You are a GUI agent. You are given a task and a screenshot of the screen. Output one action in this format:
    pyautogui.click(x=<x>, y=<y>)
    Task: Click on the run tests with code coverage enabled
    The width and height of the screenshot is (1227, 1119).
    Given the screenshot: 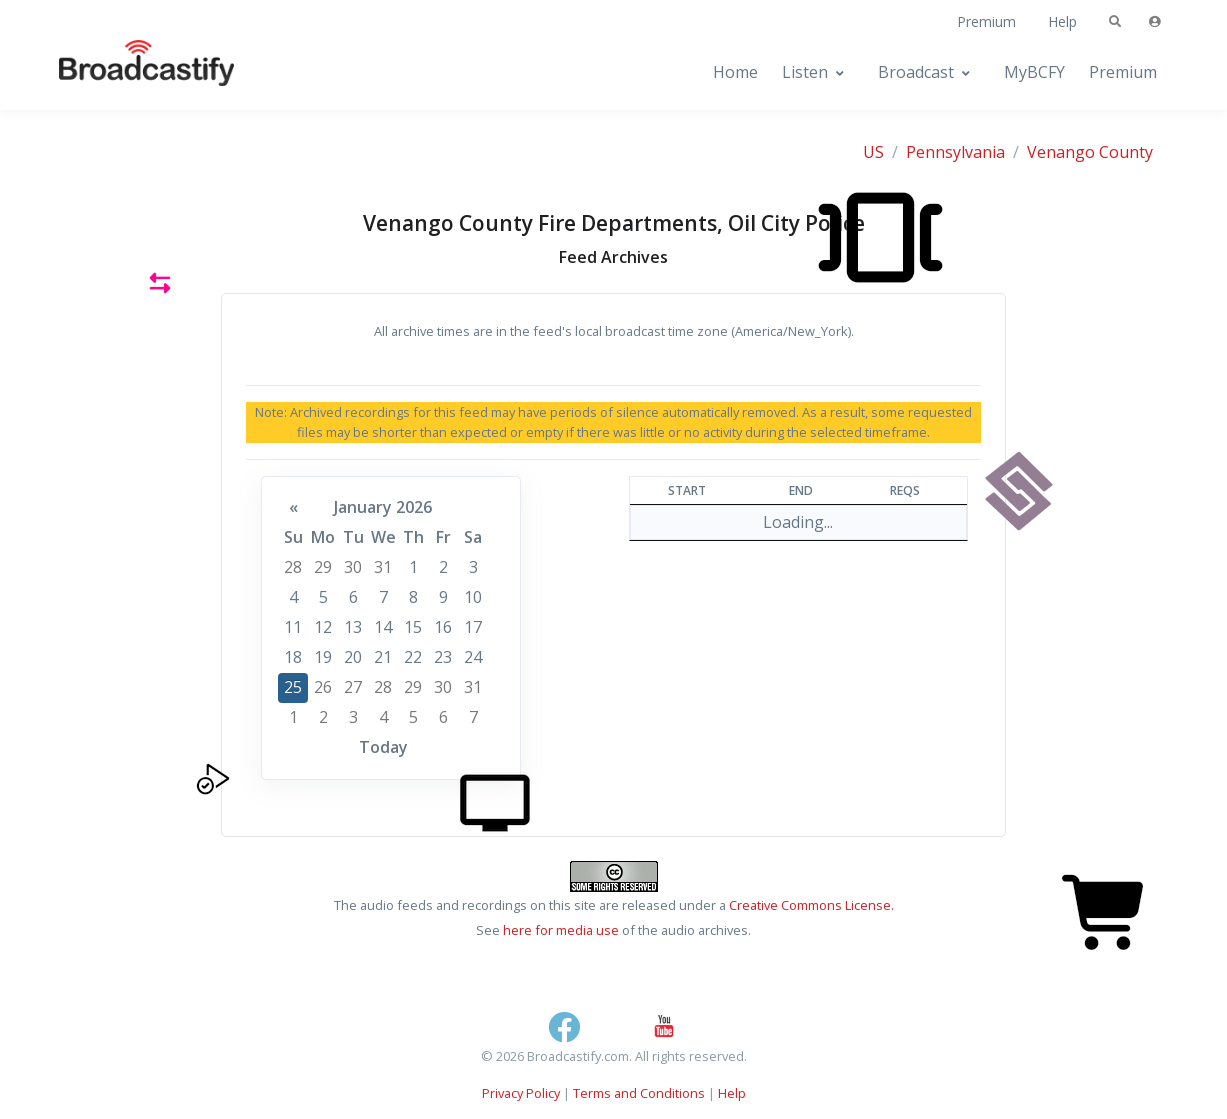 What is the action you would take?
    pyautogui.click(x=213, y=777)
    